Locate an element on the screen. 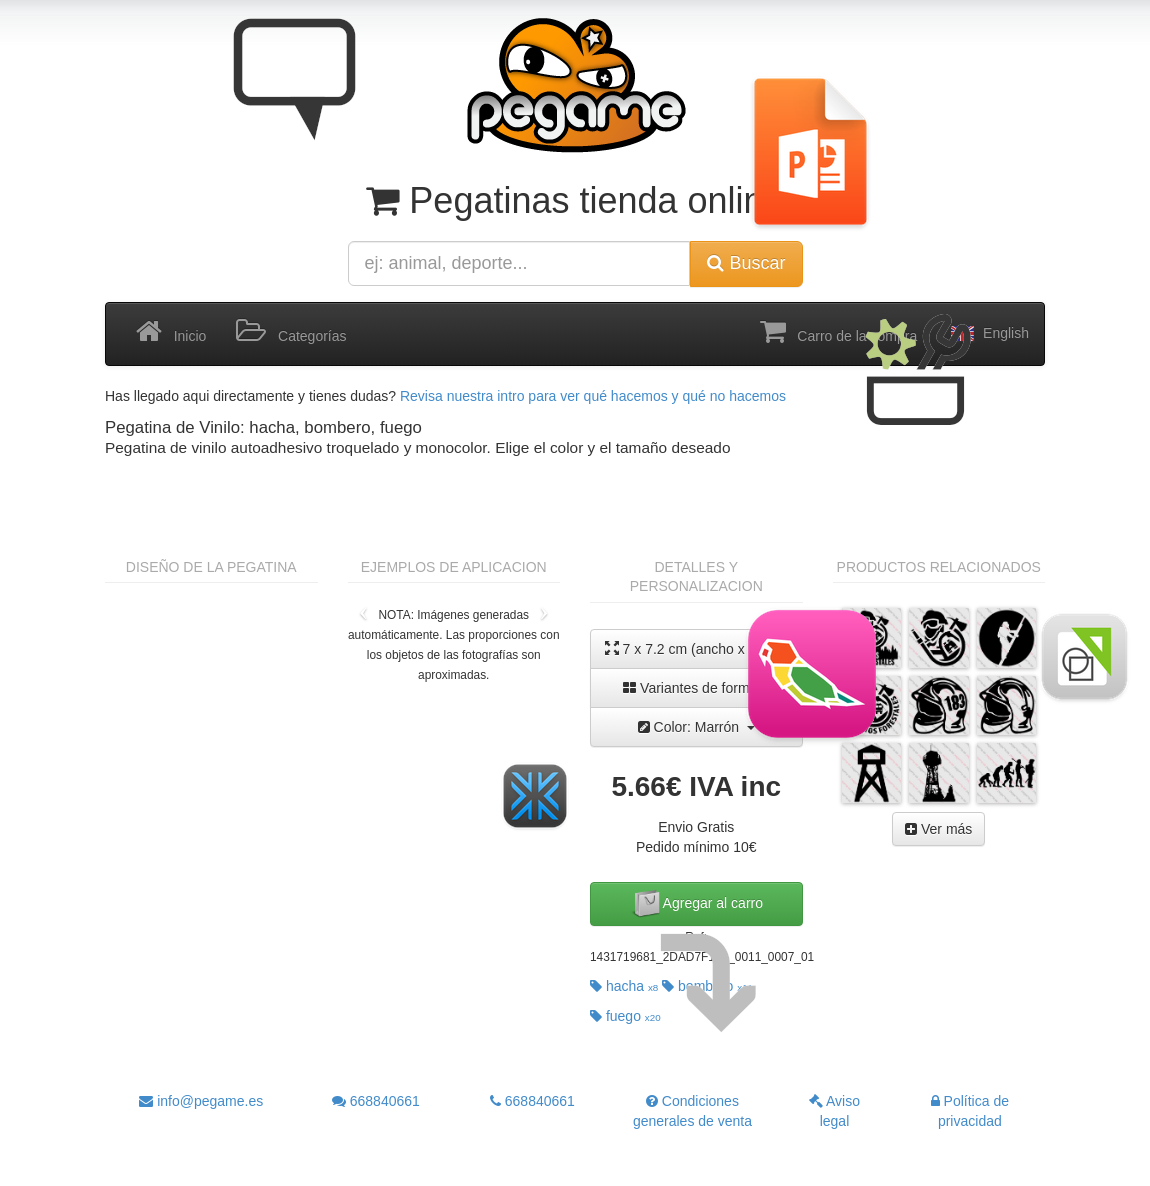  access additional system preferences is located at coordinates (915, 369).